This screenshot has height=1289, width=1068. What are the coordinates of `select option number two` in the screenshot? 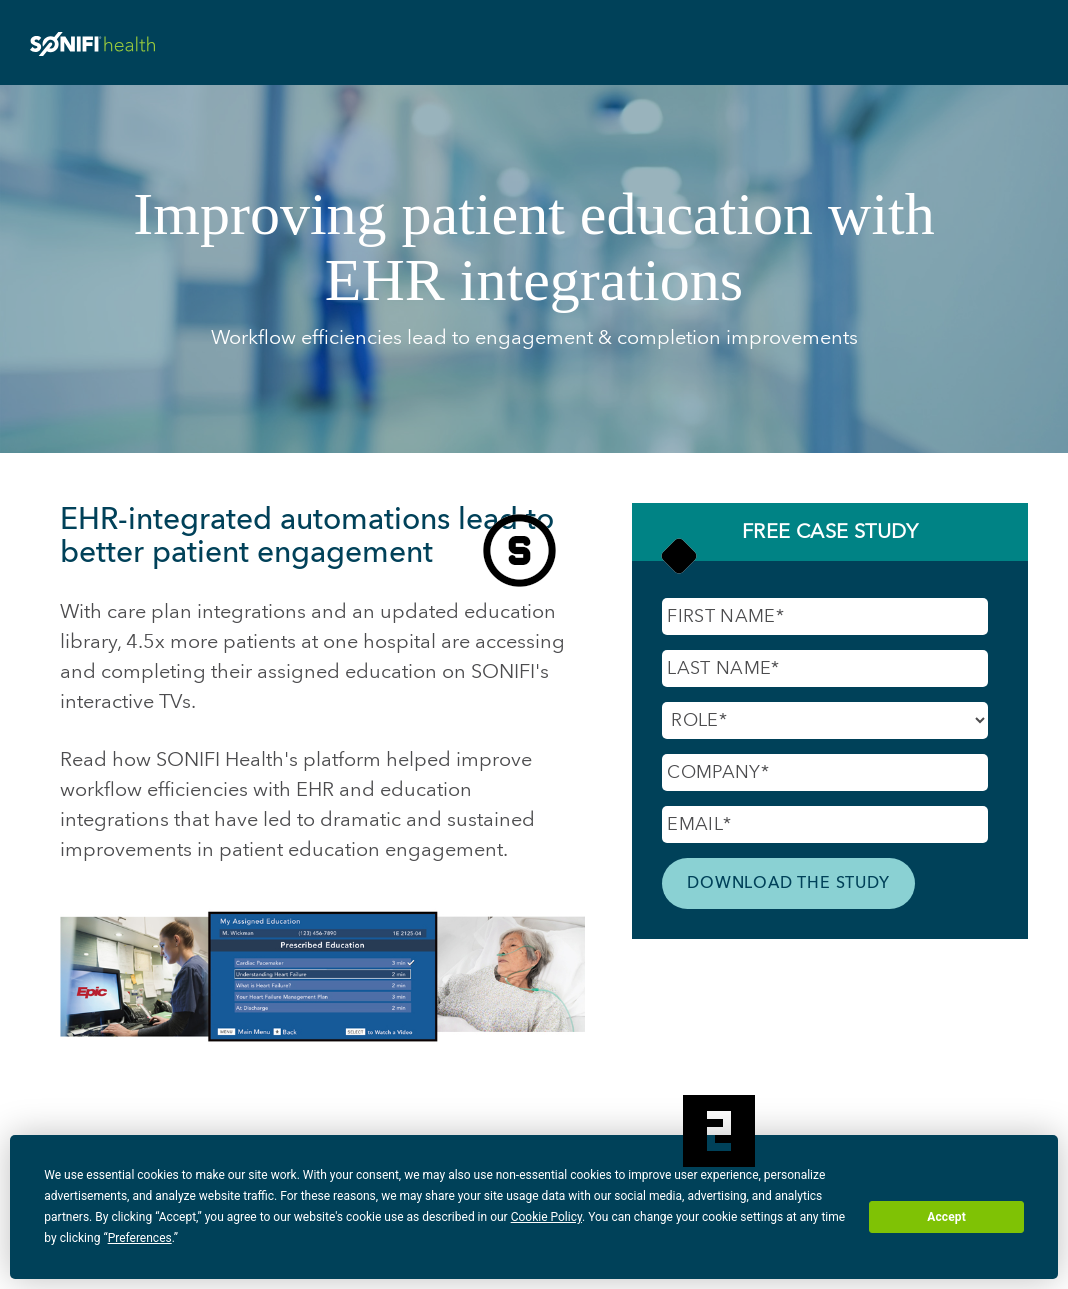 It's located at (719, 1131).